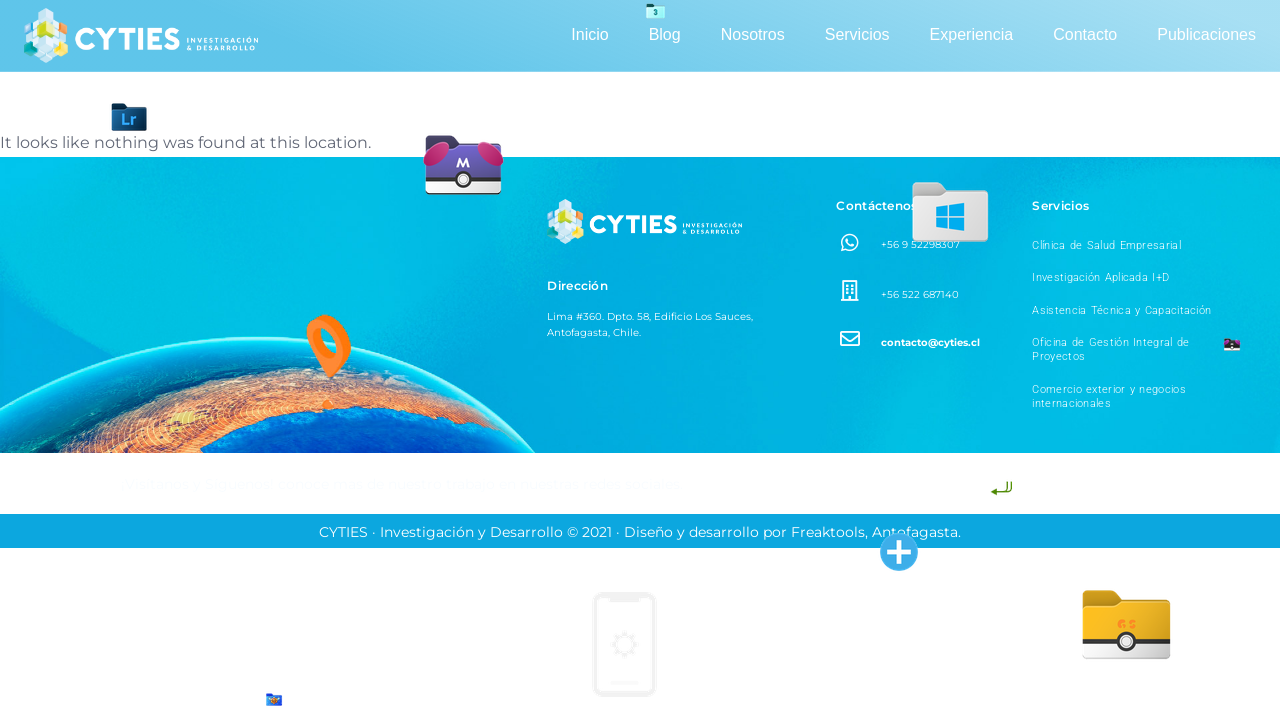 Image resolution: width=1280 pixels, height=720 pixels. What do you see at coordinates (624, 644) in the screenshot?
I see `indicates kde connect is running in the system tray` at bounding box center [624, 644].